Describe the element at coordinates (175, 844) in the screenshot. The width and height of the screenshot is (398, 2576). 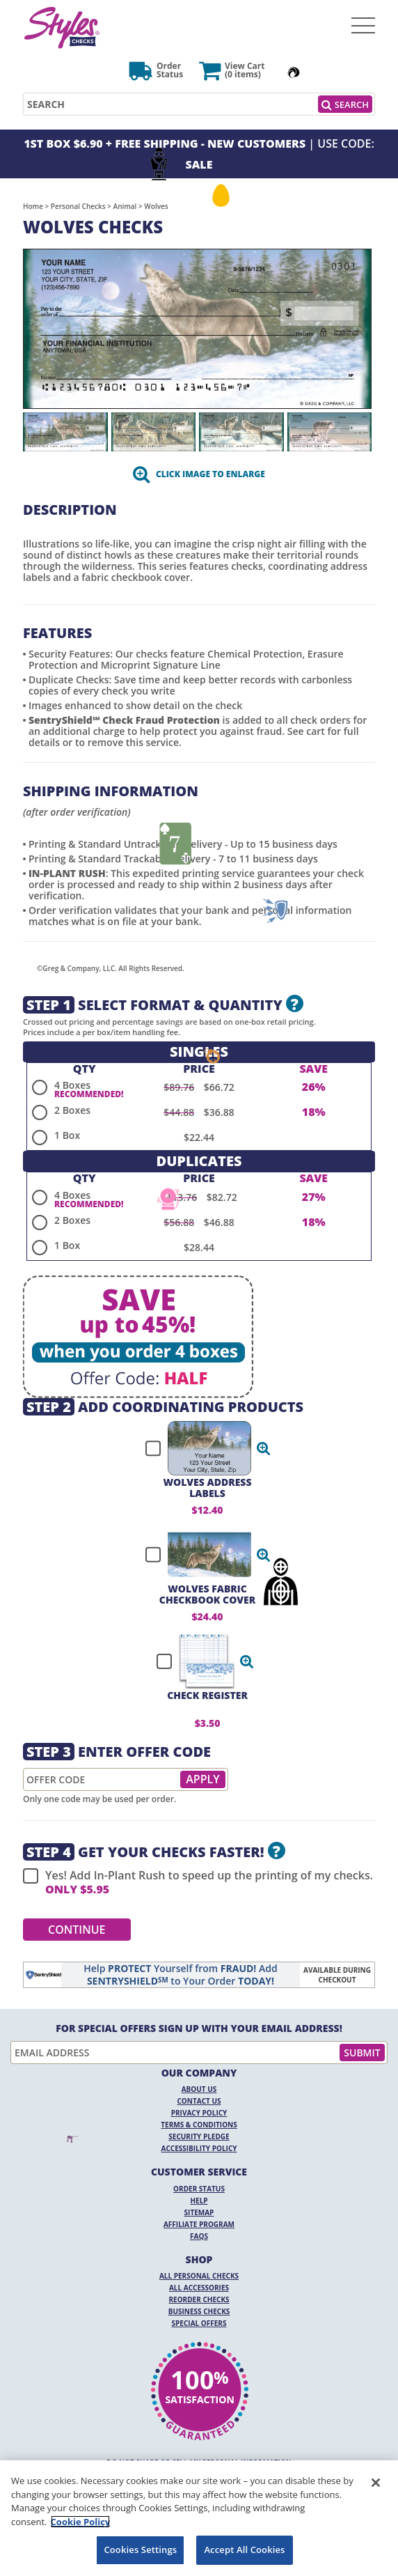
I see `seven of spades playing card` at that location.